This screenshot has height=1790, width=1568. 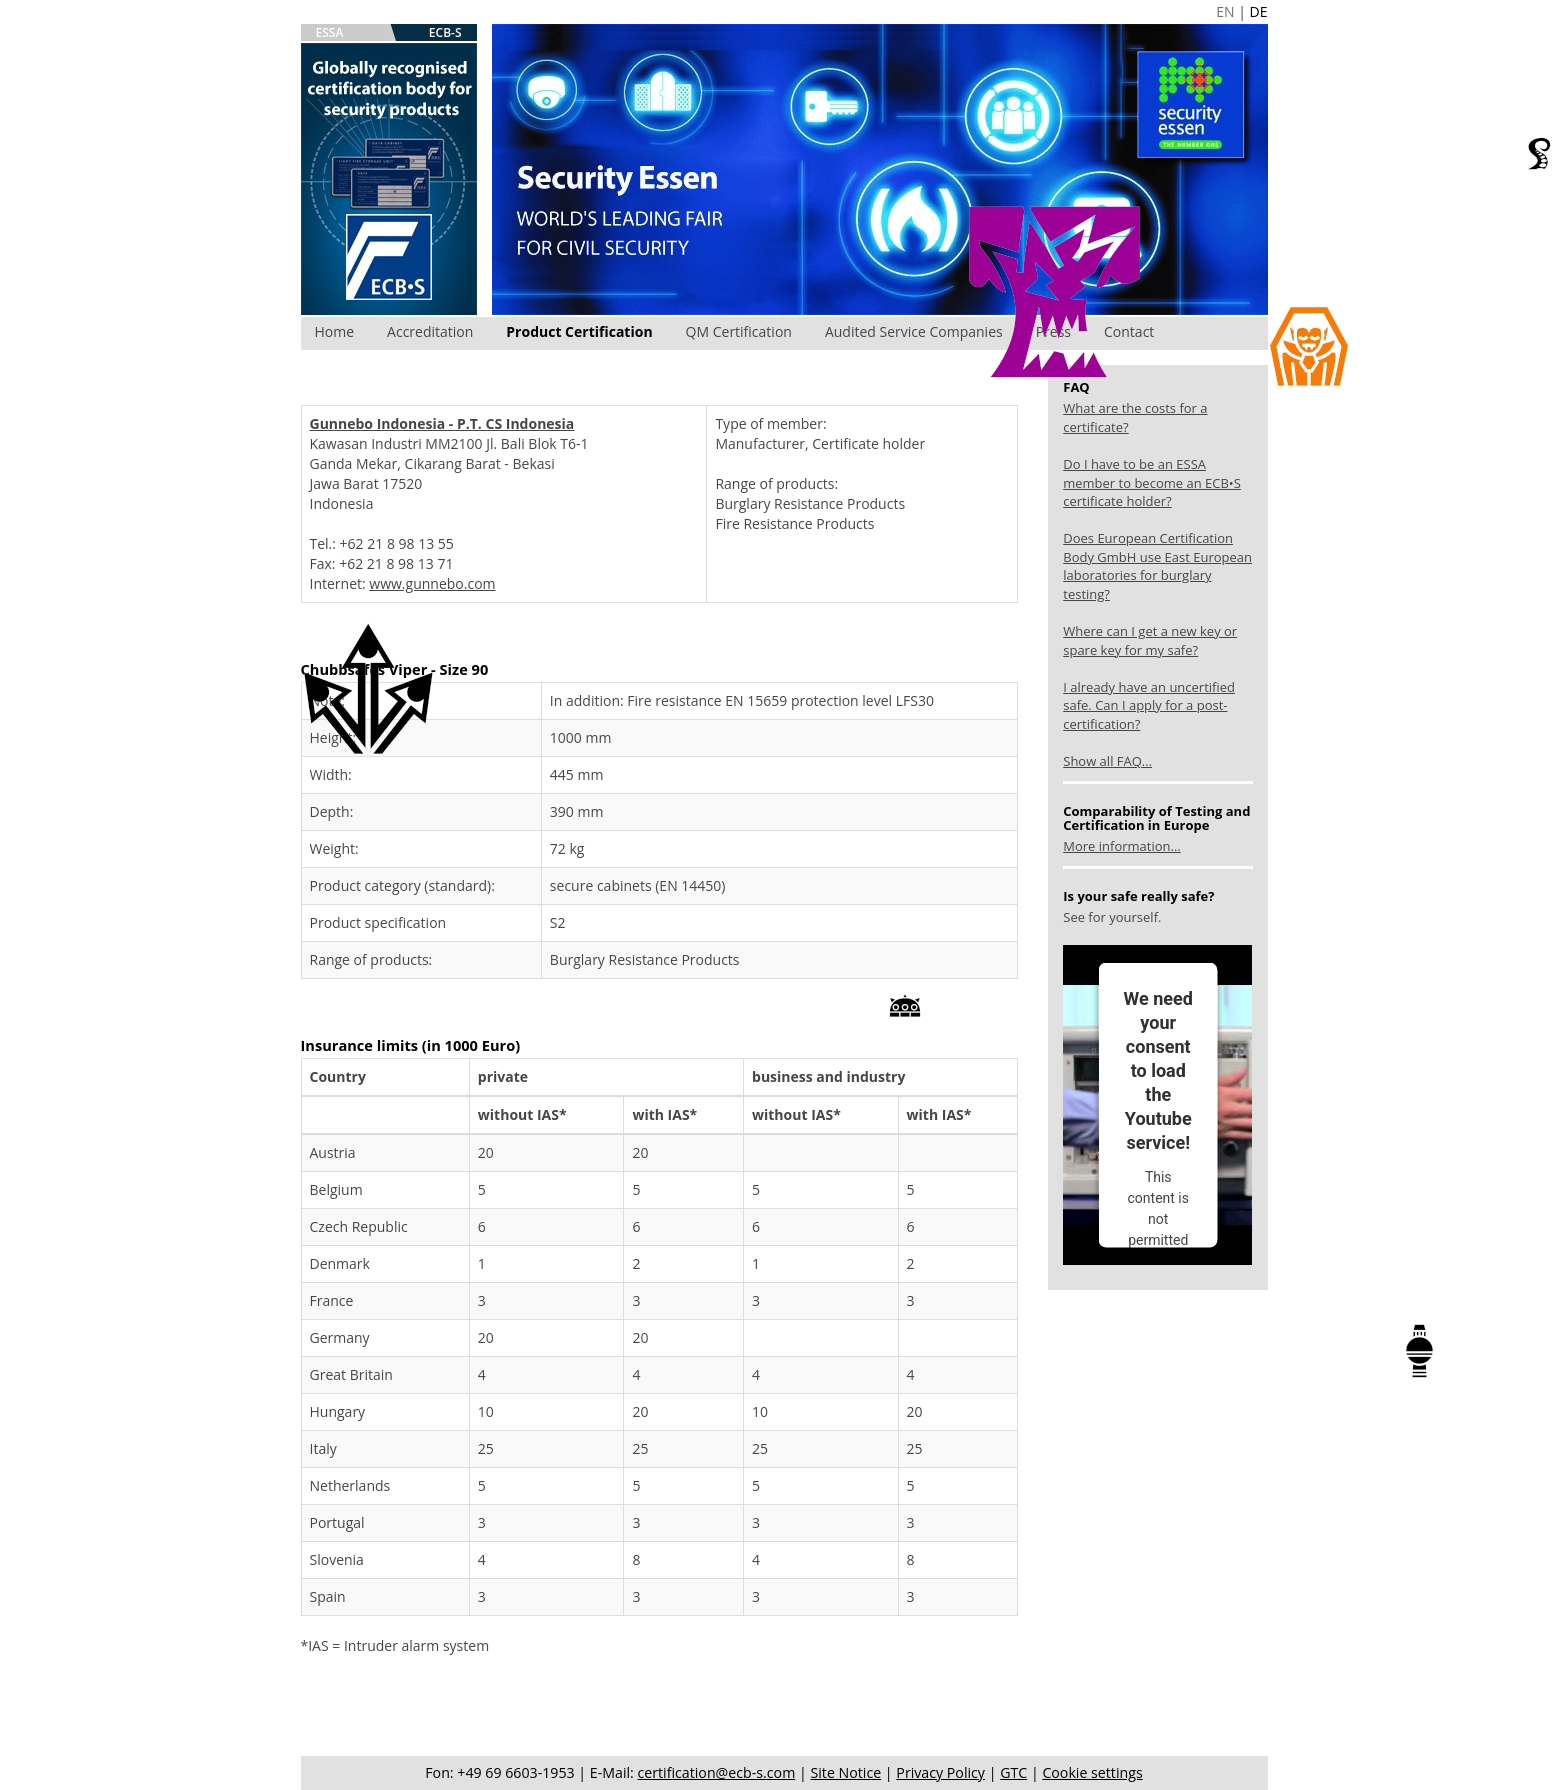 What do you see at coordinates (1419, 1350) in the screenshot?
I see `access broadcast or streaming settings` at bounding box center [1419, 1350].